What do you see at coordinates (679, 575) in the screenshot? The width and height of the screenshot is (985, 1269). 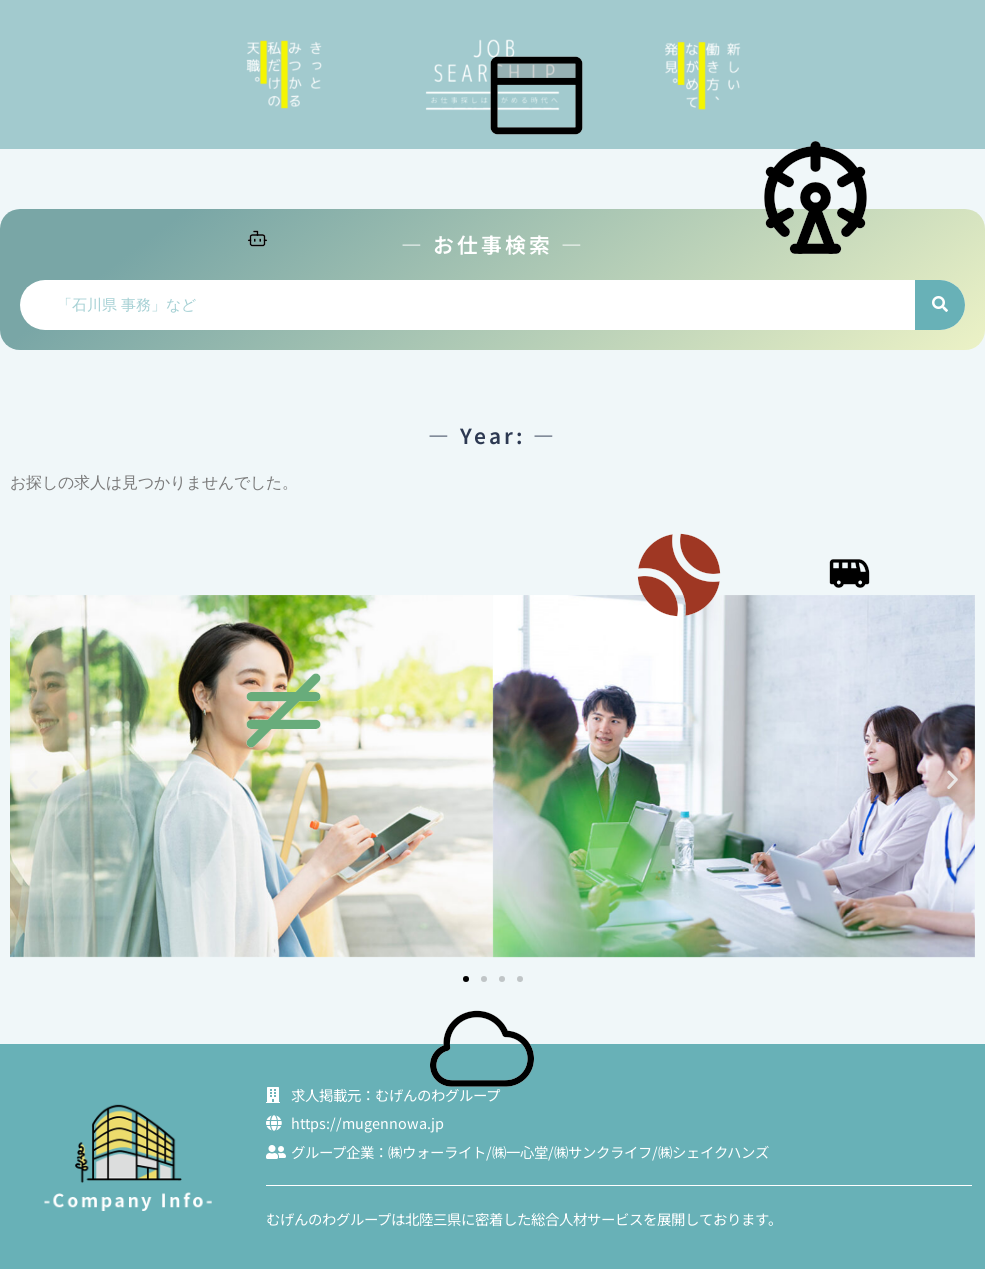 I see `access tennis or sports-related features` at bounding box center [679, 575].